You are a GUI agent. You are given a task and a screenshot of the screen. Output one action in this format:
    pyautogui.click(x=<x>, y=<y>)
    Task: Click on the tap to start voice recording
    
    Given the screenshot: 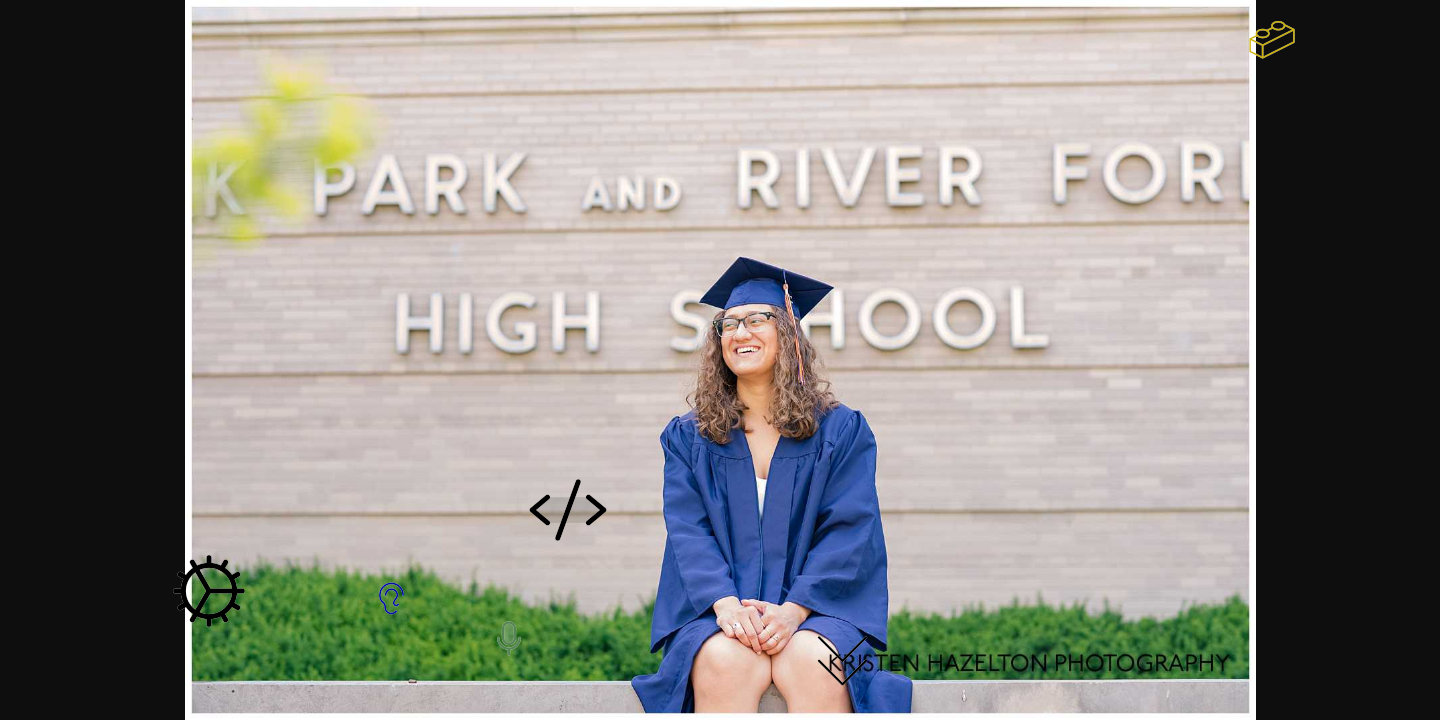 What is the action you would take?
    pyautogui.click(x=509, y=638)
    